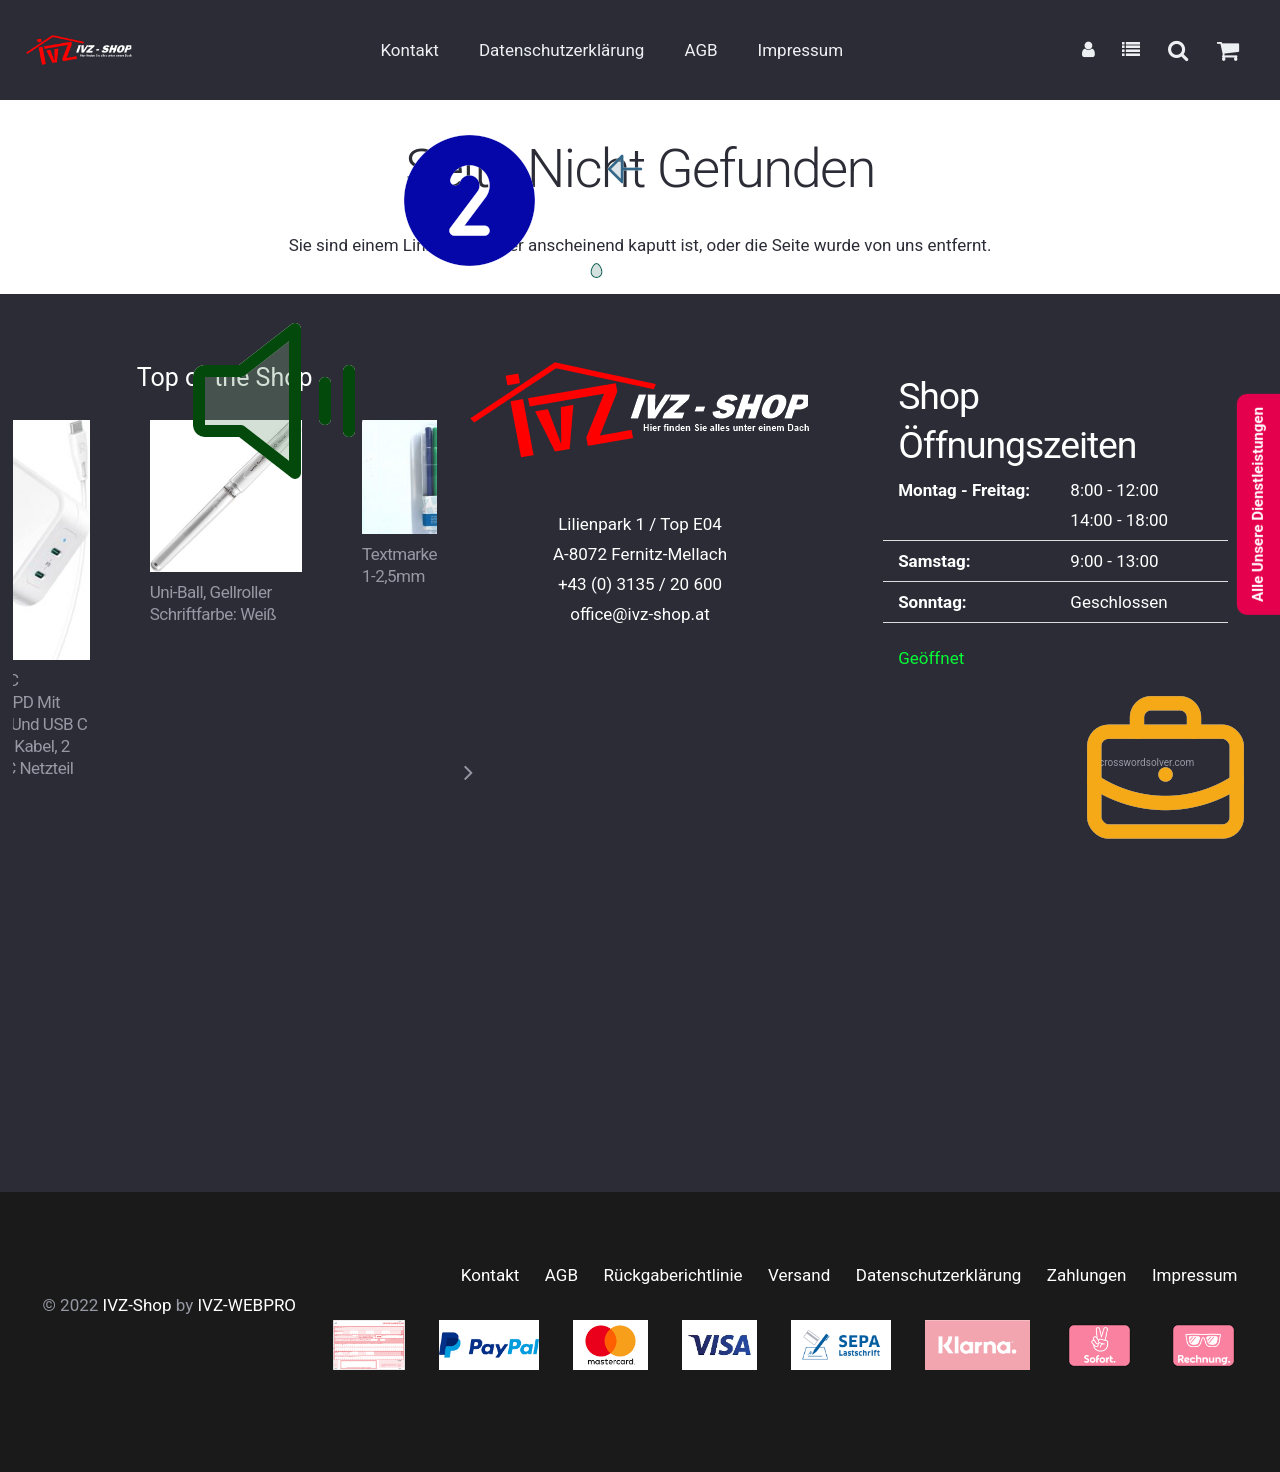 The height and width of the screenshot is (1472, 1280). What do you see at coordinates (469, 200) in the screenshot?
I see `indicates step two in a multi-step process` at bounding box center [469, 200].